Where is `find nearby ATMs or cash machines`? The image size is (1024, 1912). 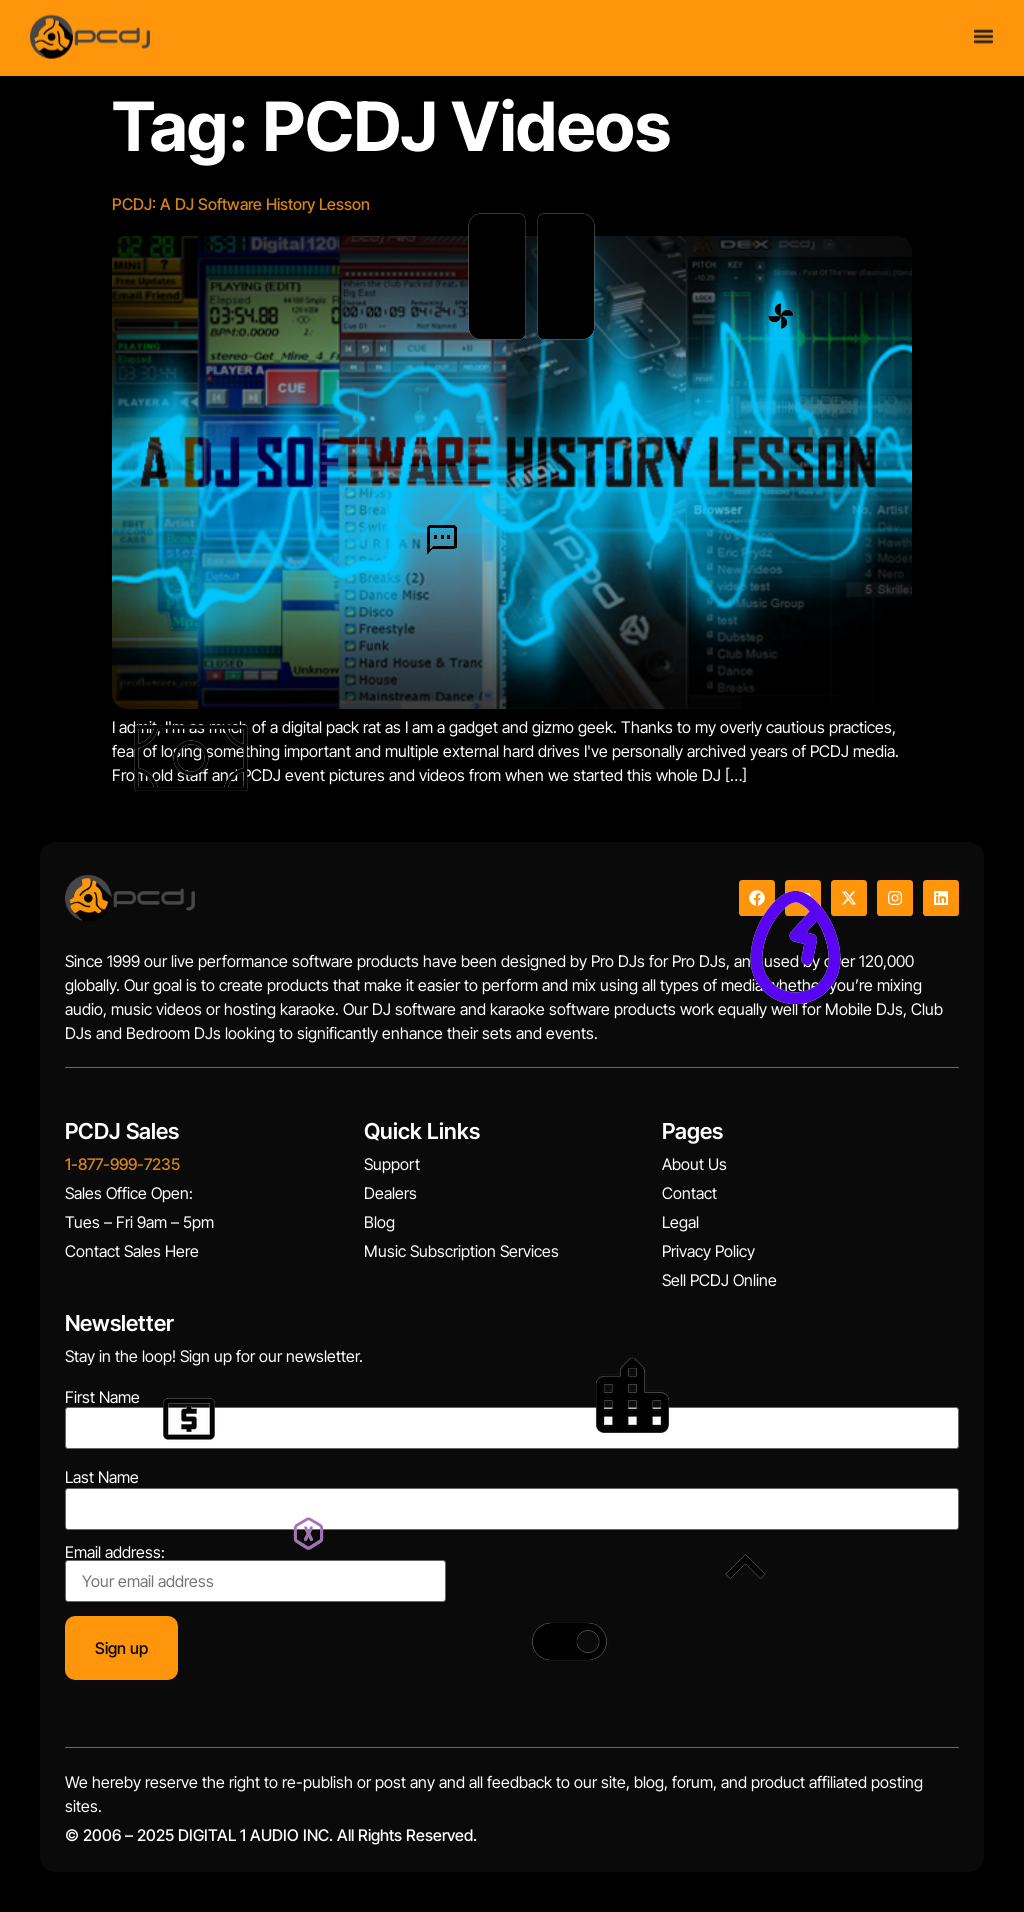
find nearby ATMs or cash machines is located at coordinates (189, 1419).